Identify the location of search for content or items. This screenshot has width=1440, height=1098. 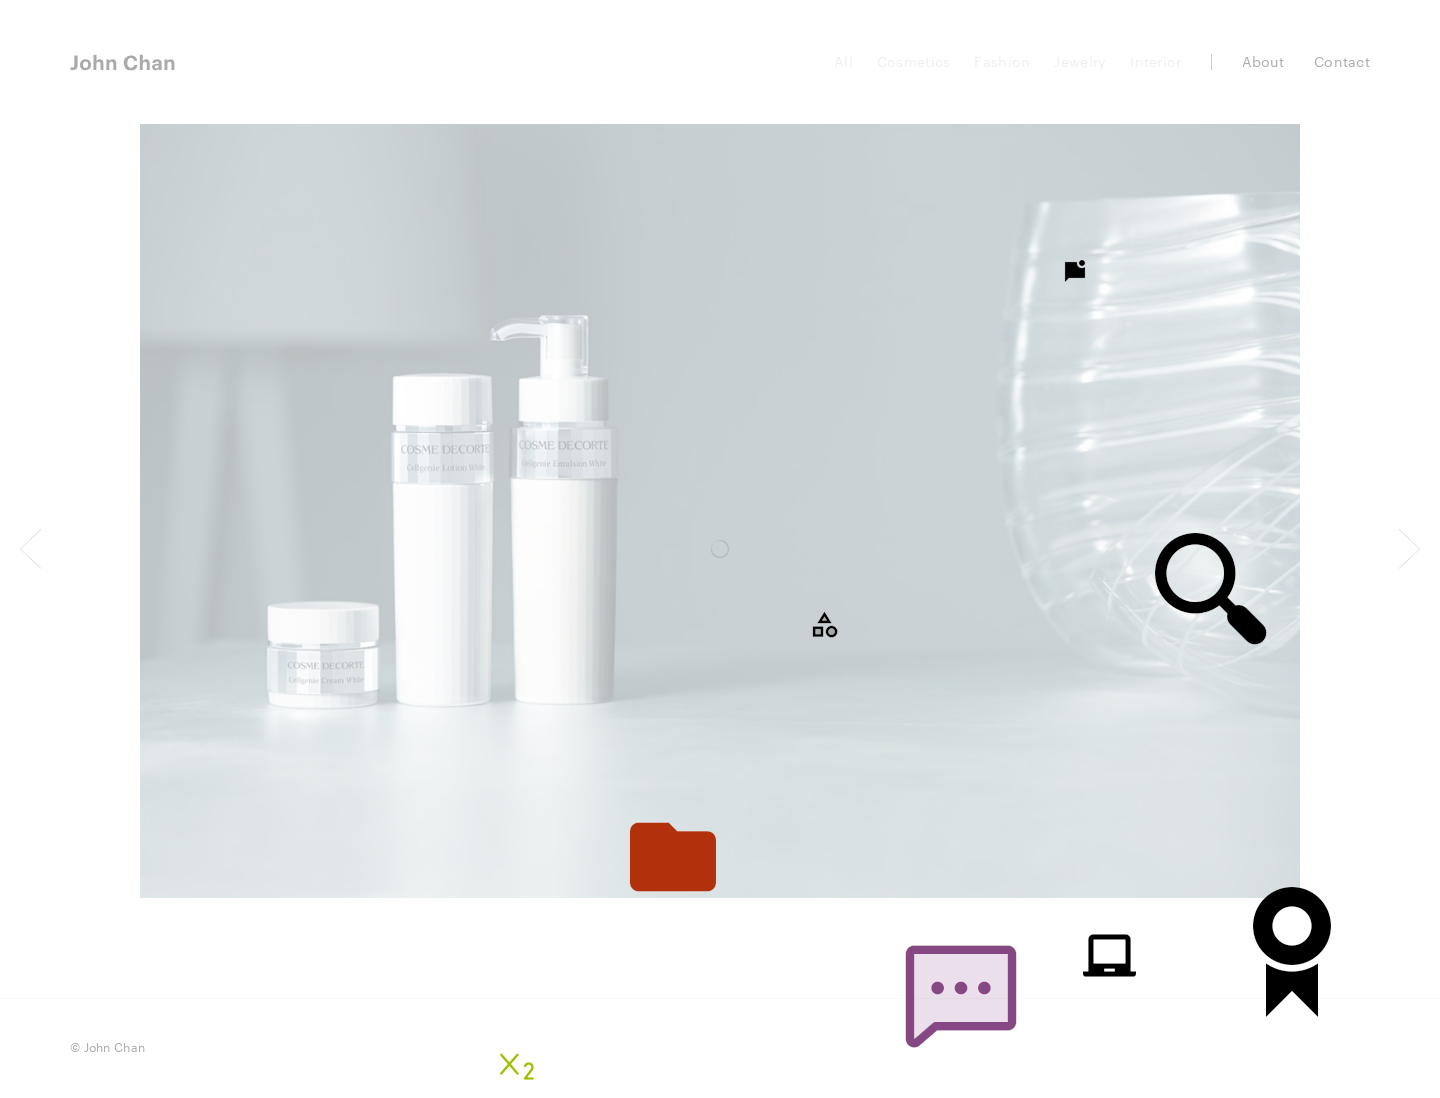
(1212, 590).